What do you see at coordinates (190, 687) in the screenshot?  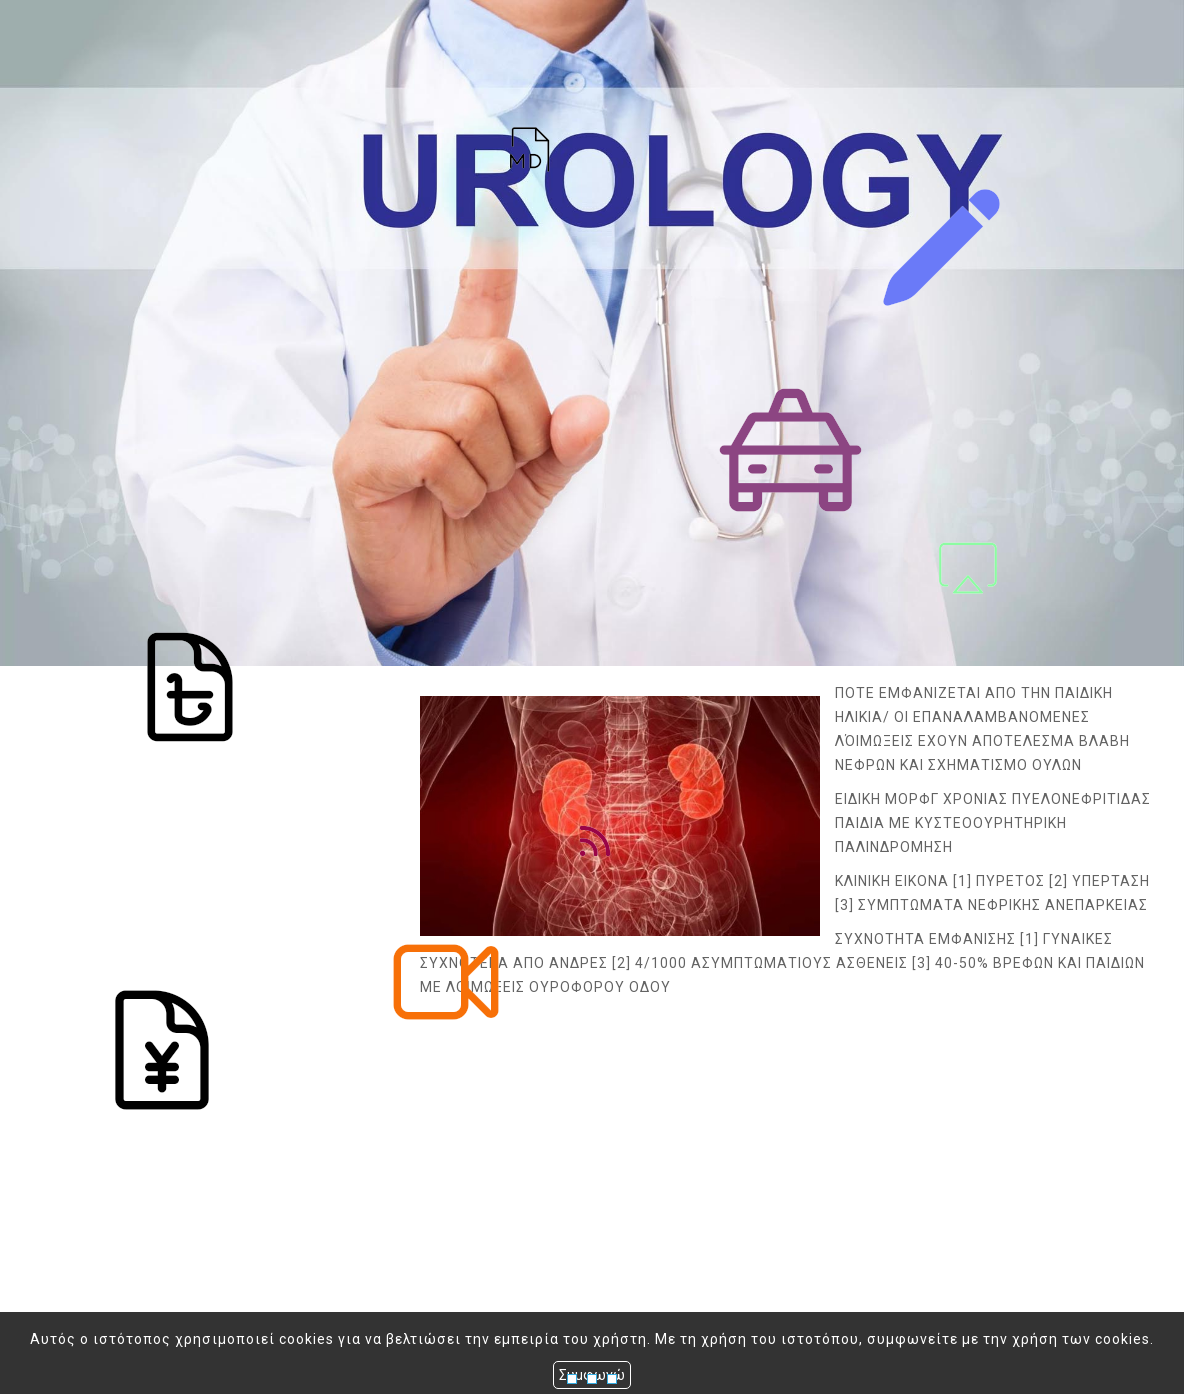 I see `view bangladeshi taka financial document` at bounding box center [190, 687].